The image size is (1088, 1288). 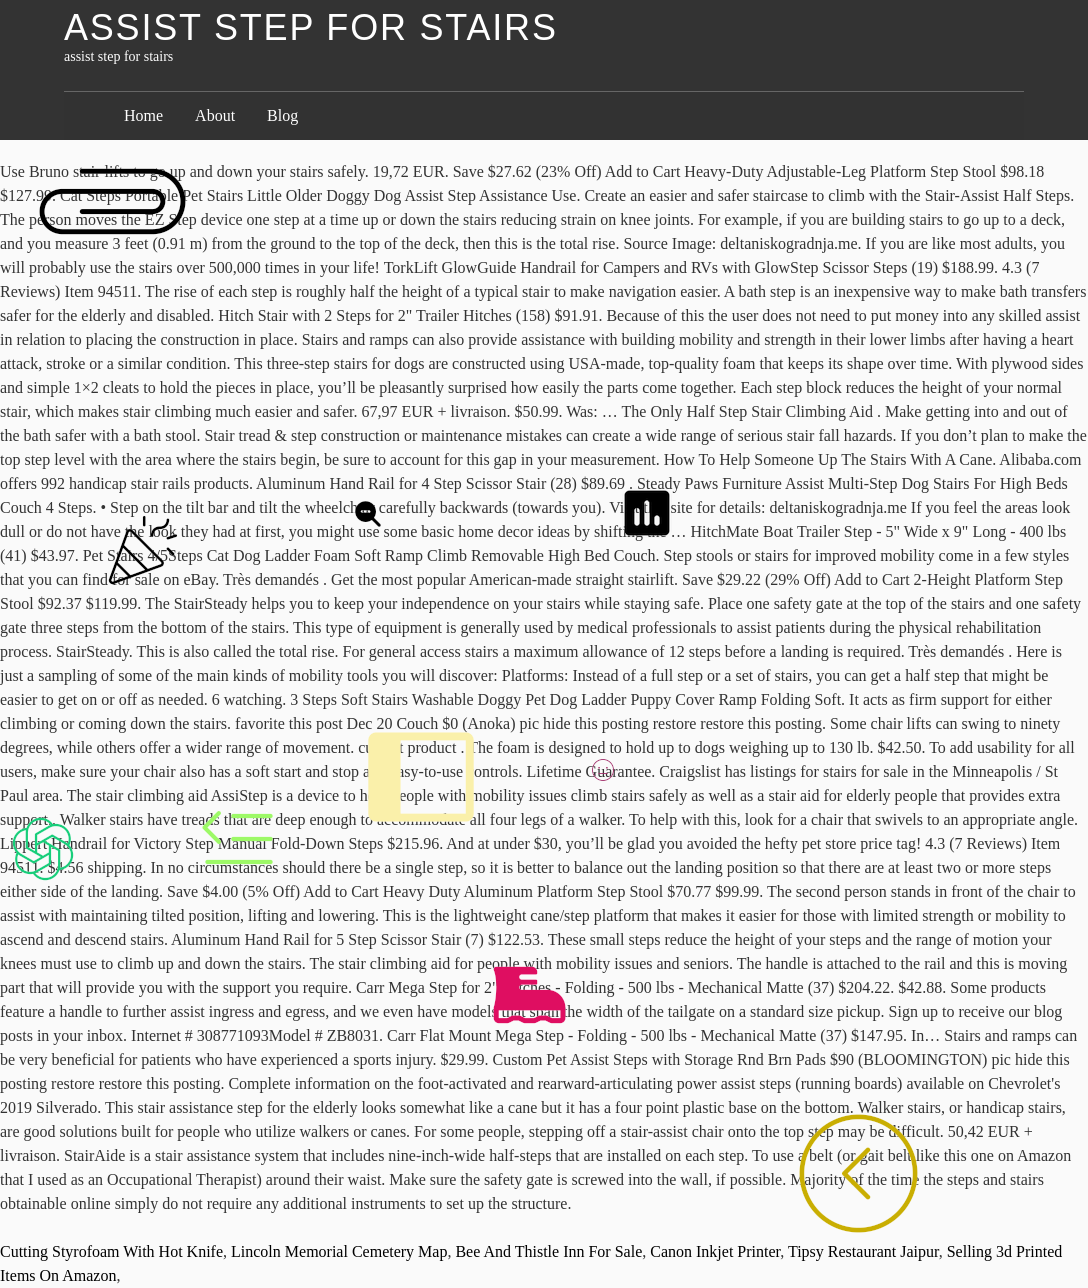 What do you see at coordinates (239, 839) in the screenshot?
I see `decrease text indentation` at bounding box center [239, 839].